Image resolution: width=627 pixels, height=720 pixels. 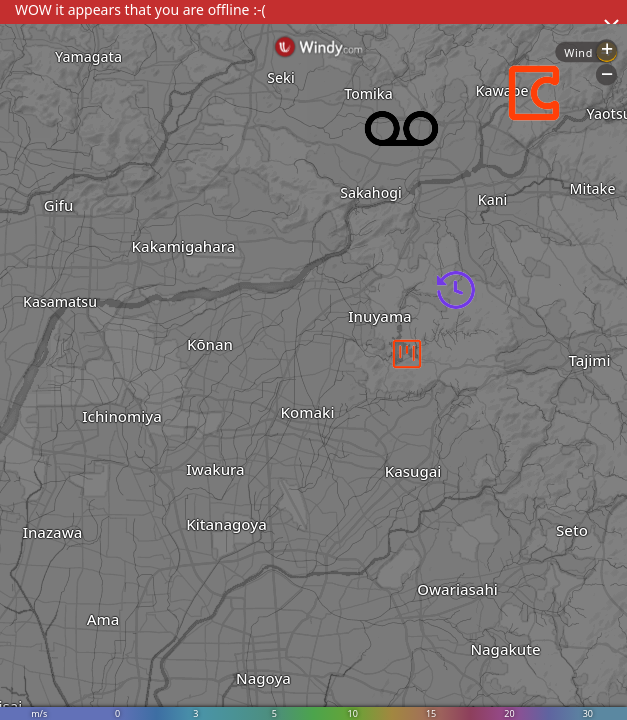 What do you see at coordinates (534, 93) in the screenshot?
I see `open coda app` at bounding box center [534, 93].